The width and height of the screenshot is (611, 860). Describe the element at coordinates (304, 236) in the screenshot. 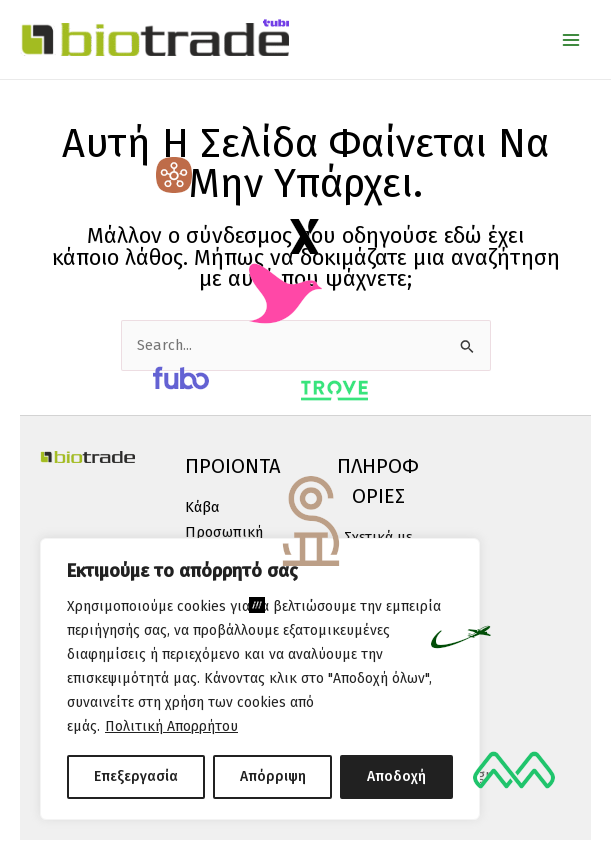

I see `xstate library logo` at that location.